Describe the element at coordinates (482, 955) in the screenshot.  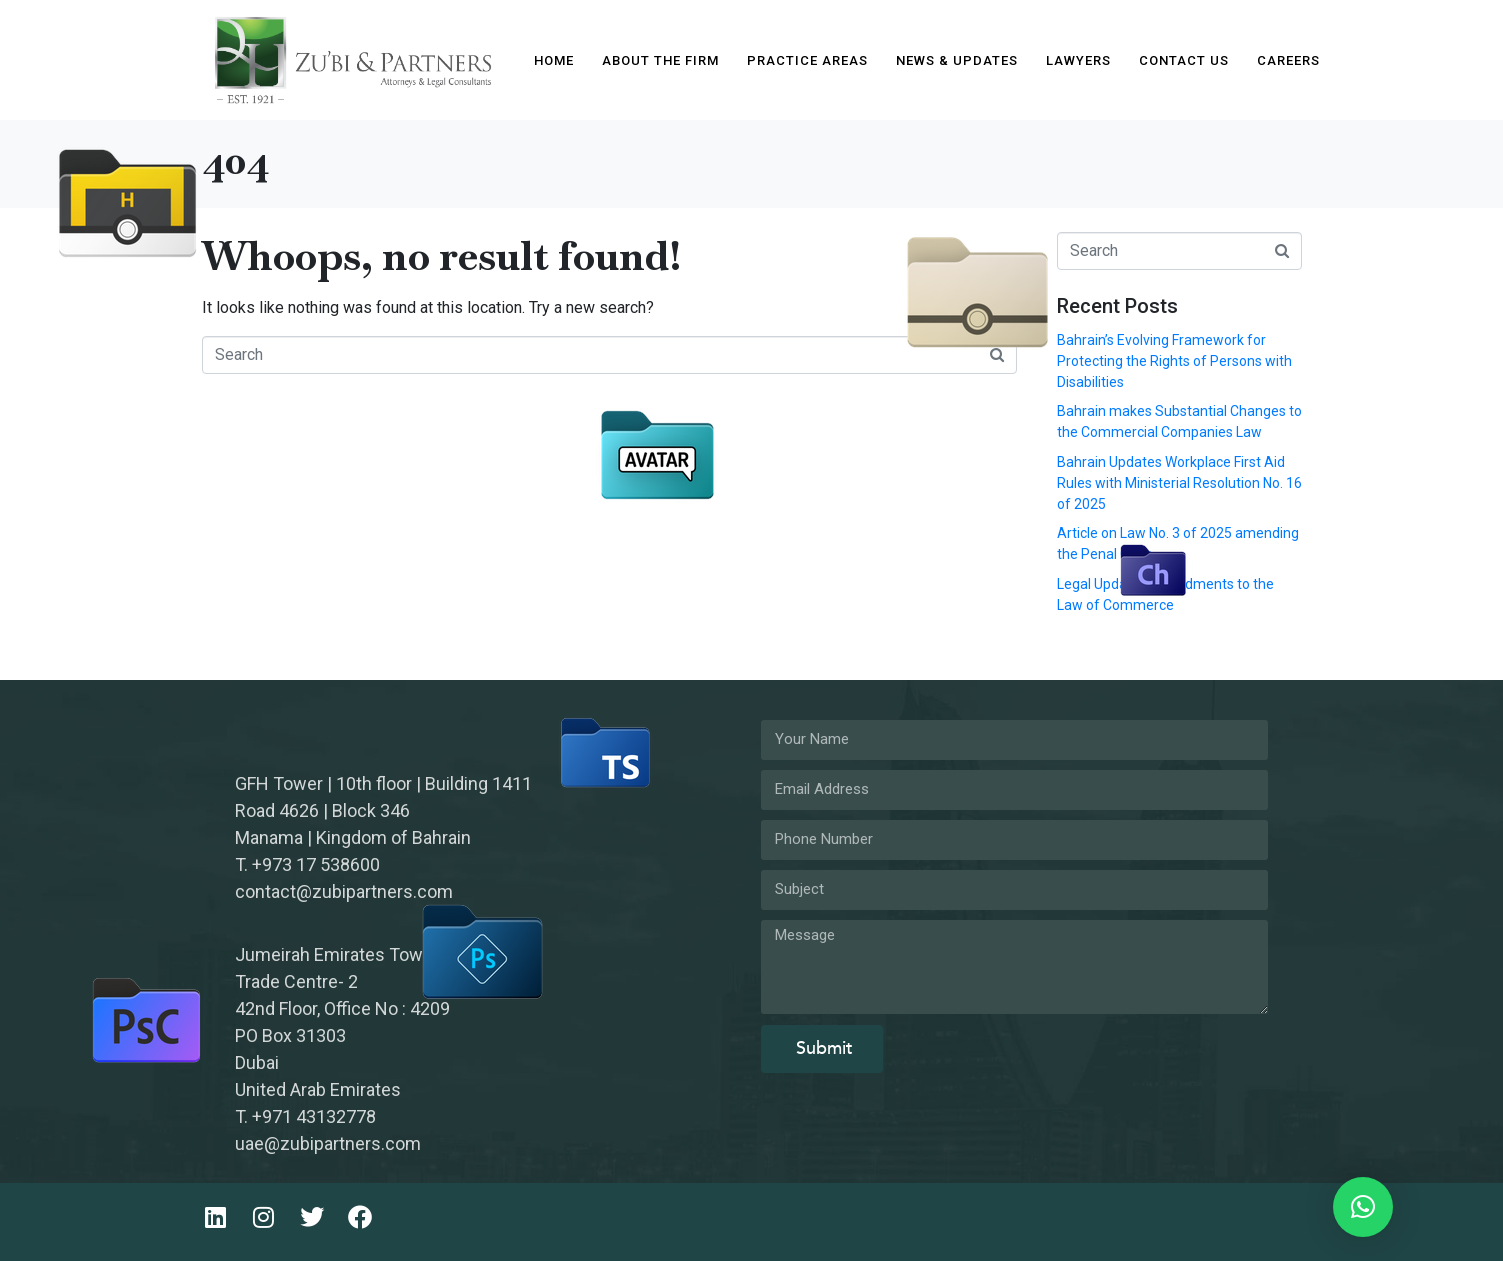
I see `open folder containing Adobe Photoshop Express files` at that location.